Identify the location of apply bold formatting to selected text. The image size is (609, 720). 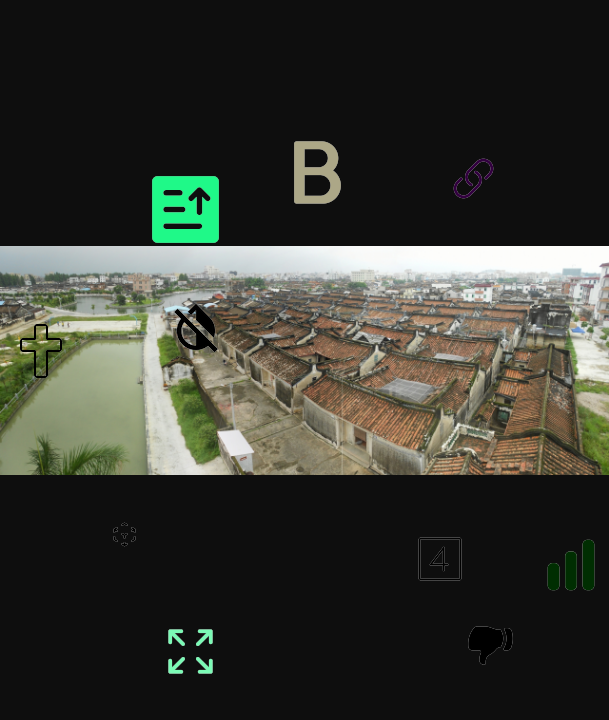
(317, 172).